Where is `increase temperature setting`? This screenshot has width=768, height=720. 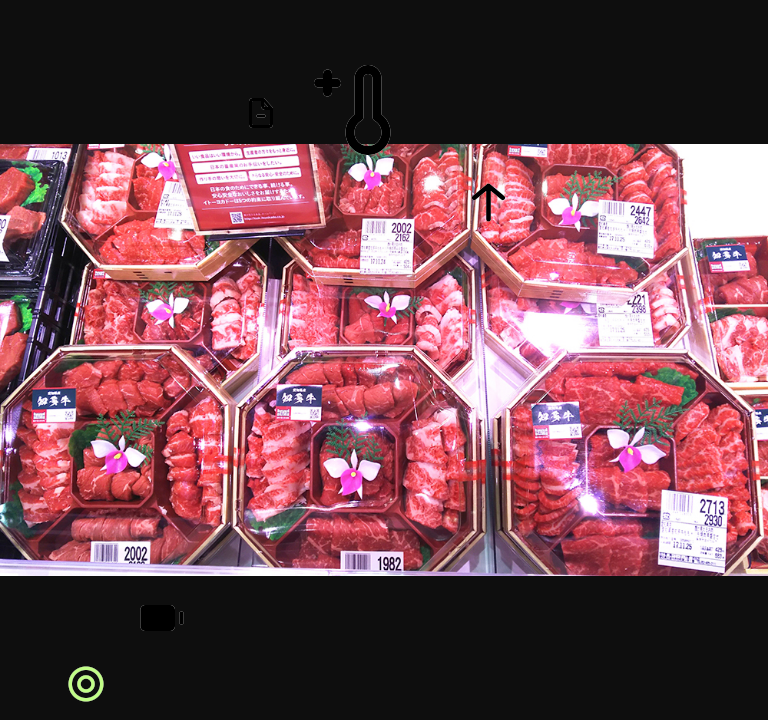 increase temperature setting is located at coordinates (359, 110).